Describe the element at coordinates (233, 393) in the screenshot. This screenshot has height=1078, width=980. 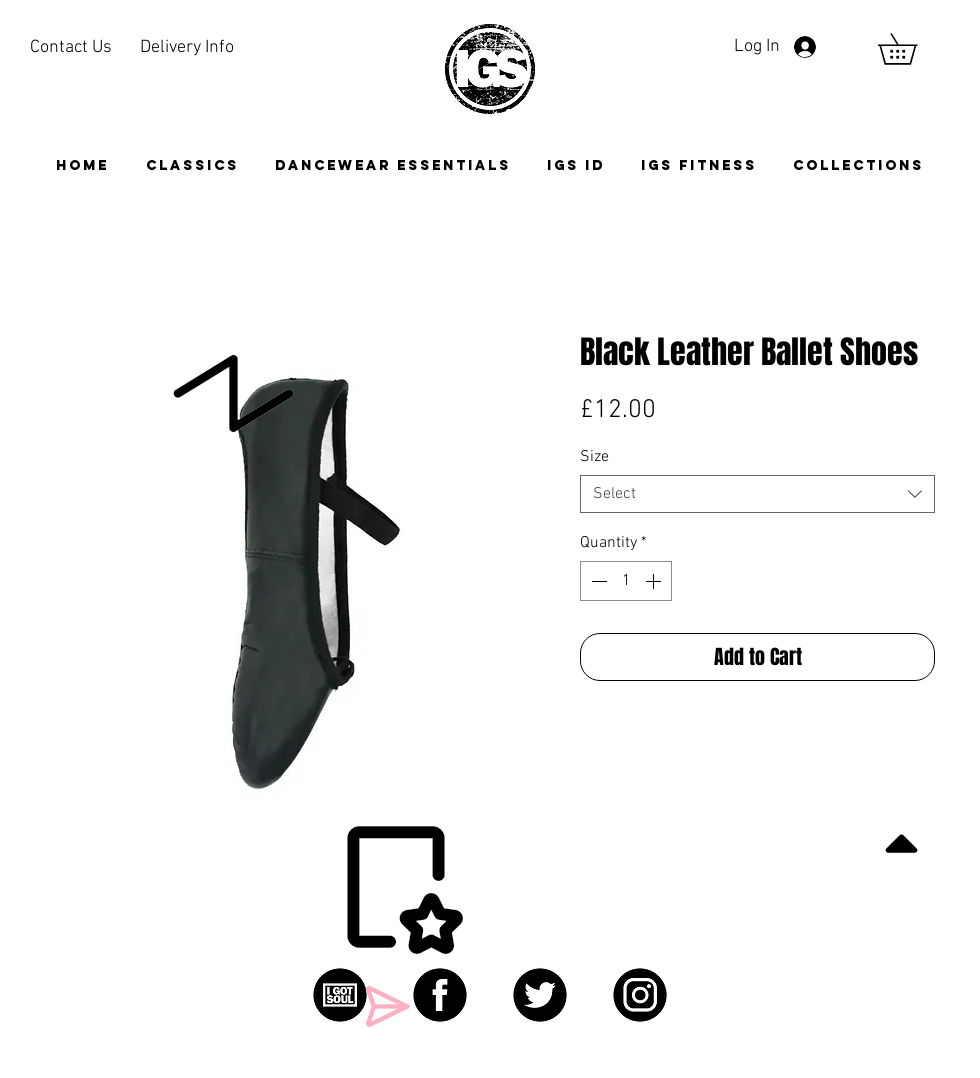
I see `select sawtooth waveform for audio synthesis` at that location.